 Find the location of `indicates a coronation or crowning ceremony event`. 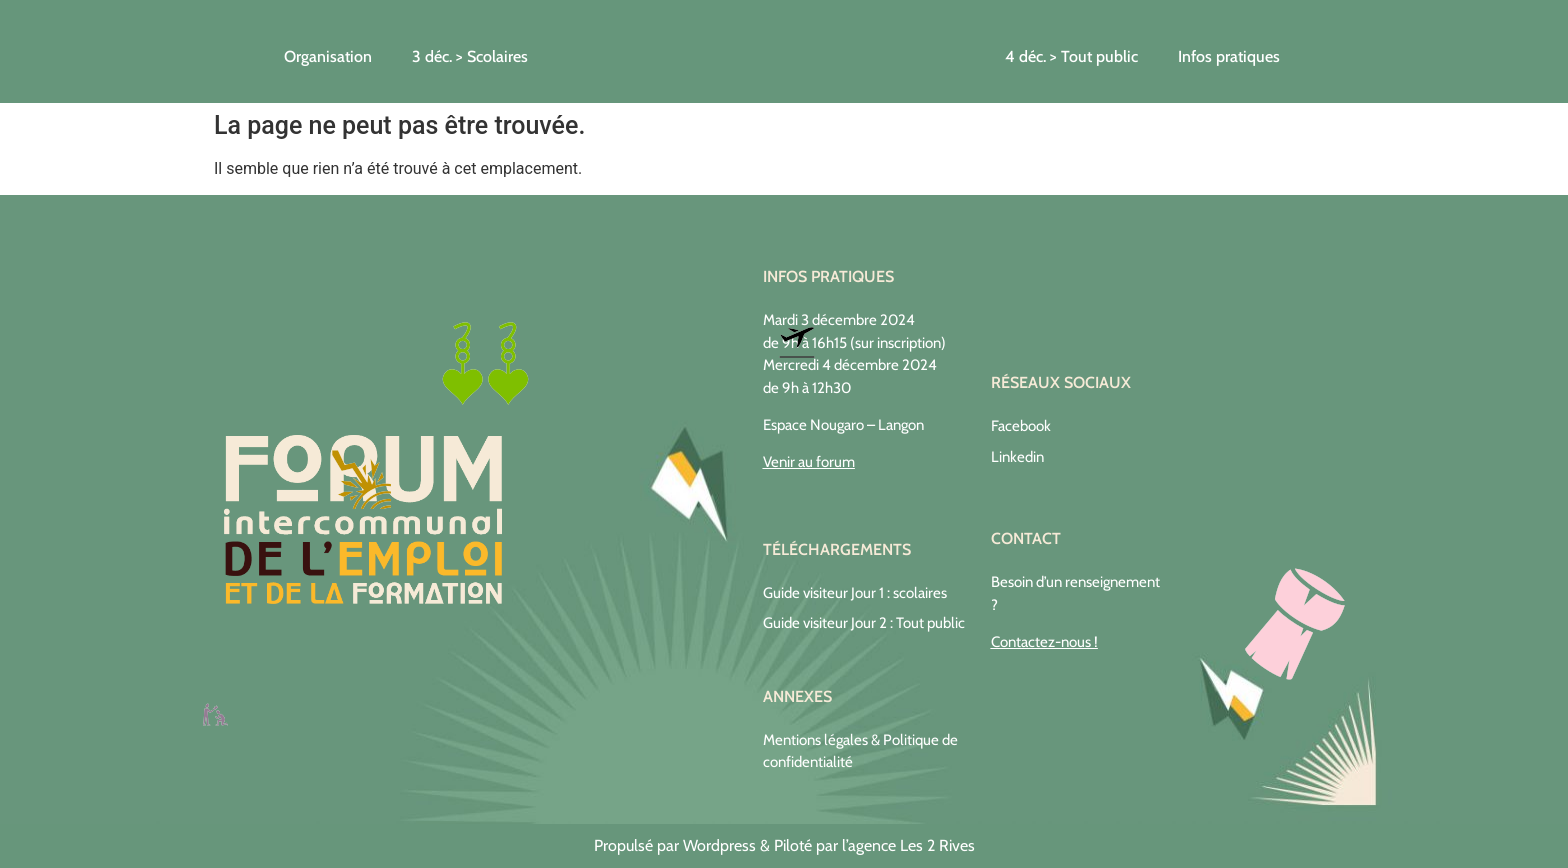

indicates a coronation or crowning ceremony event is located at coordinates (215, 714).